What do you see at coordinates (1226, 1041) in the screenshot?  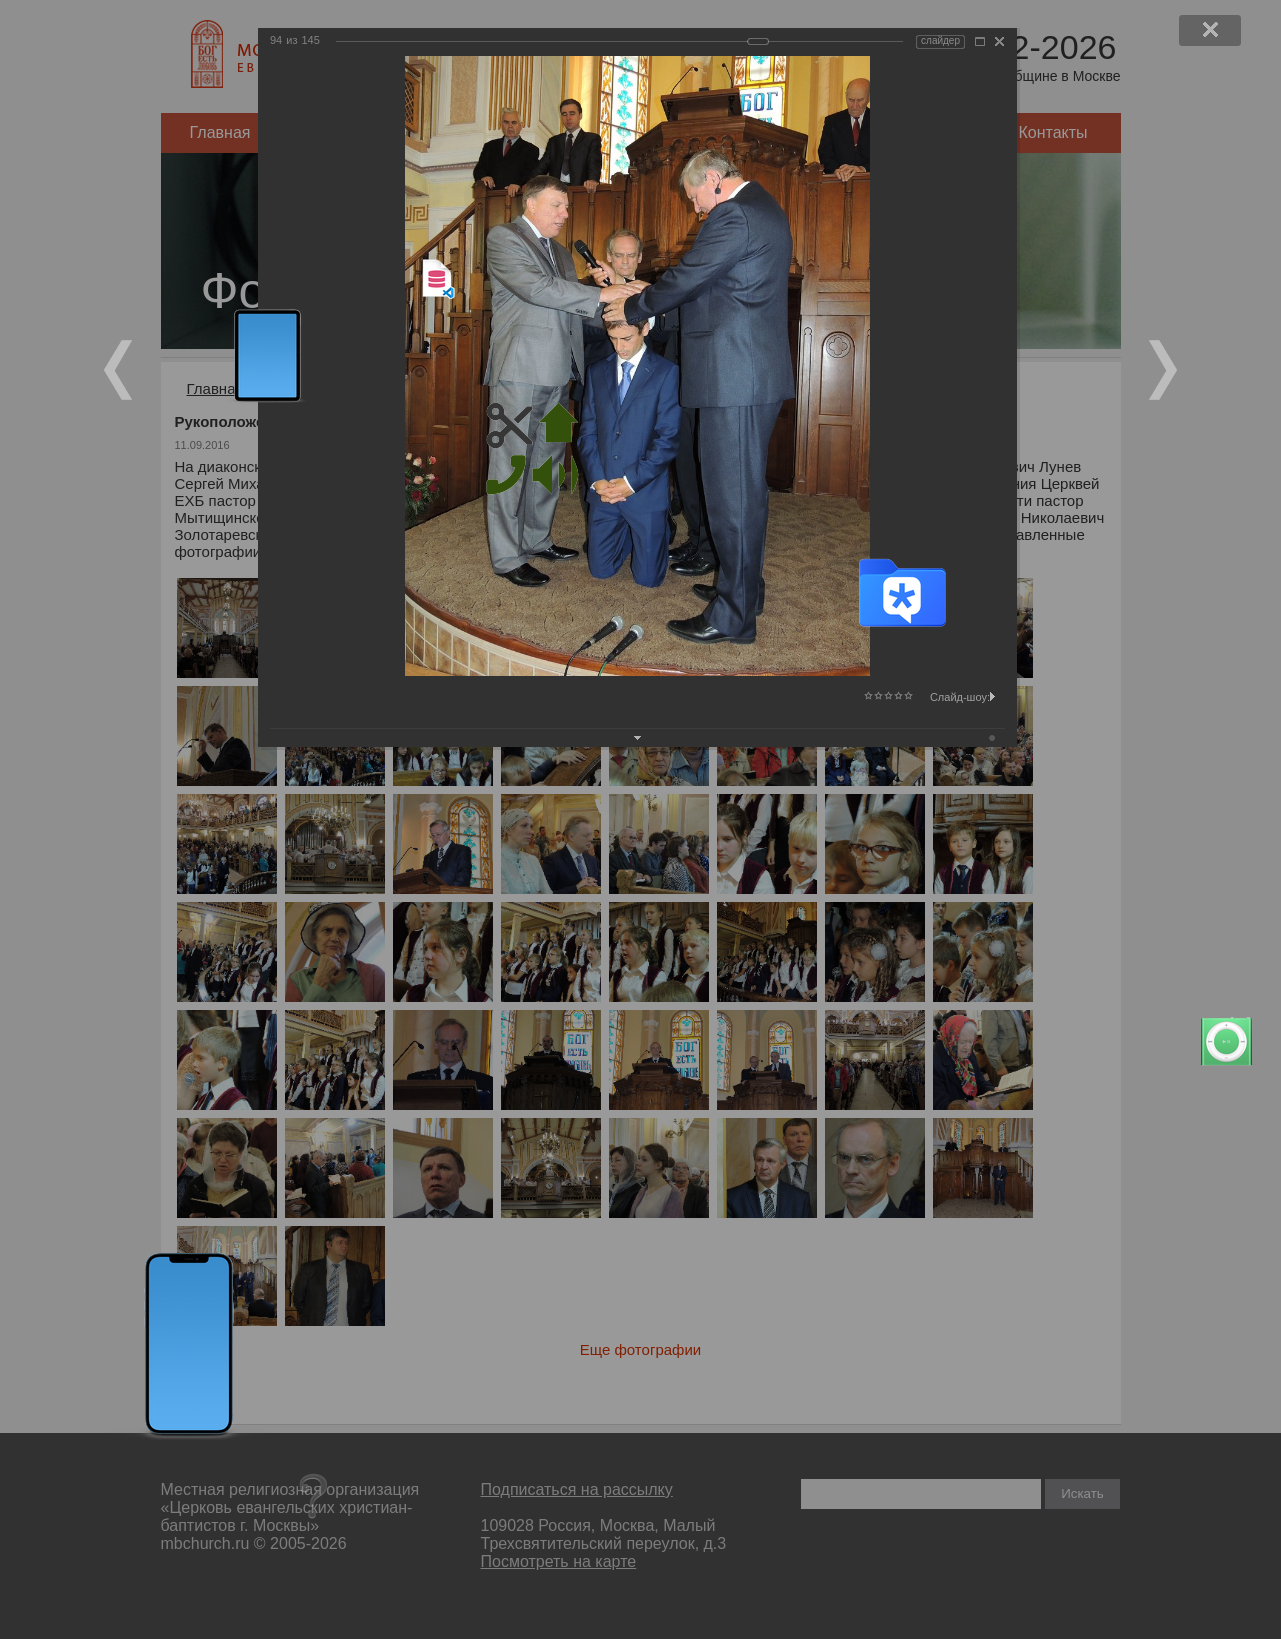 I see `iPod shuffle device icon` at bounding box center [1226, 1041].